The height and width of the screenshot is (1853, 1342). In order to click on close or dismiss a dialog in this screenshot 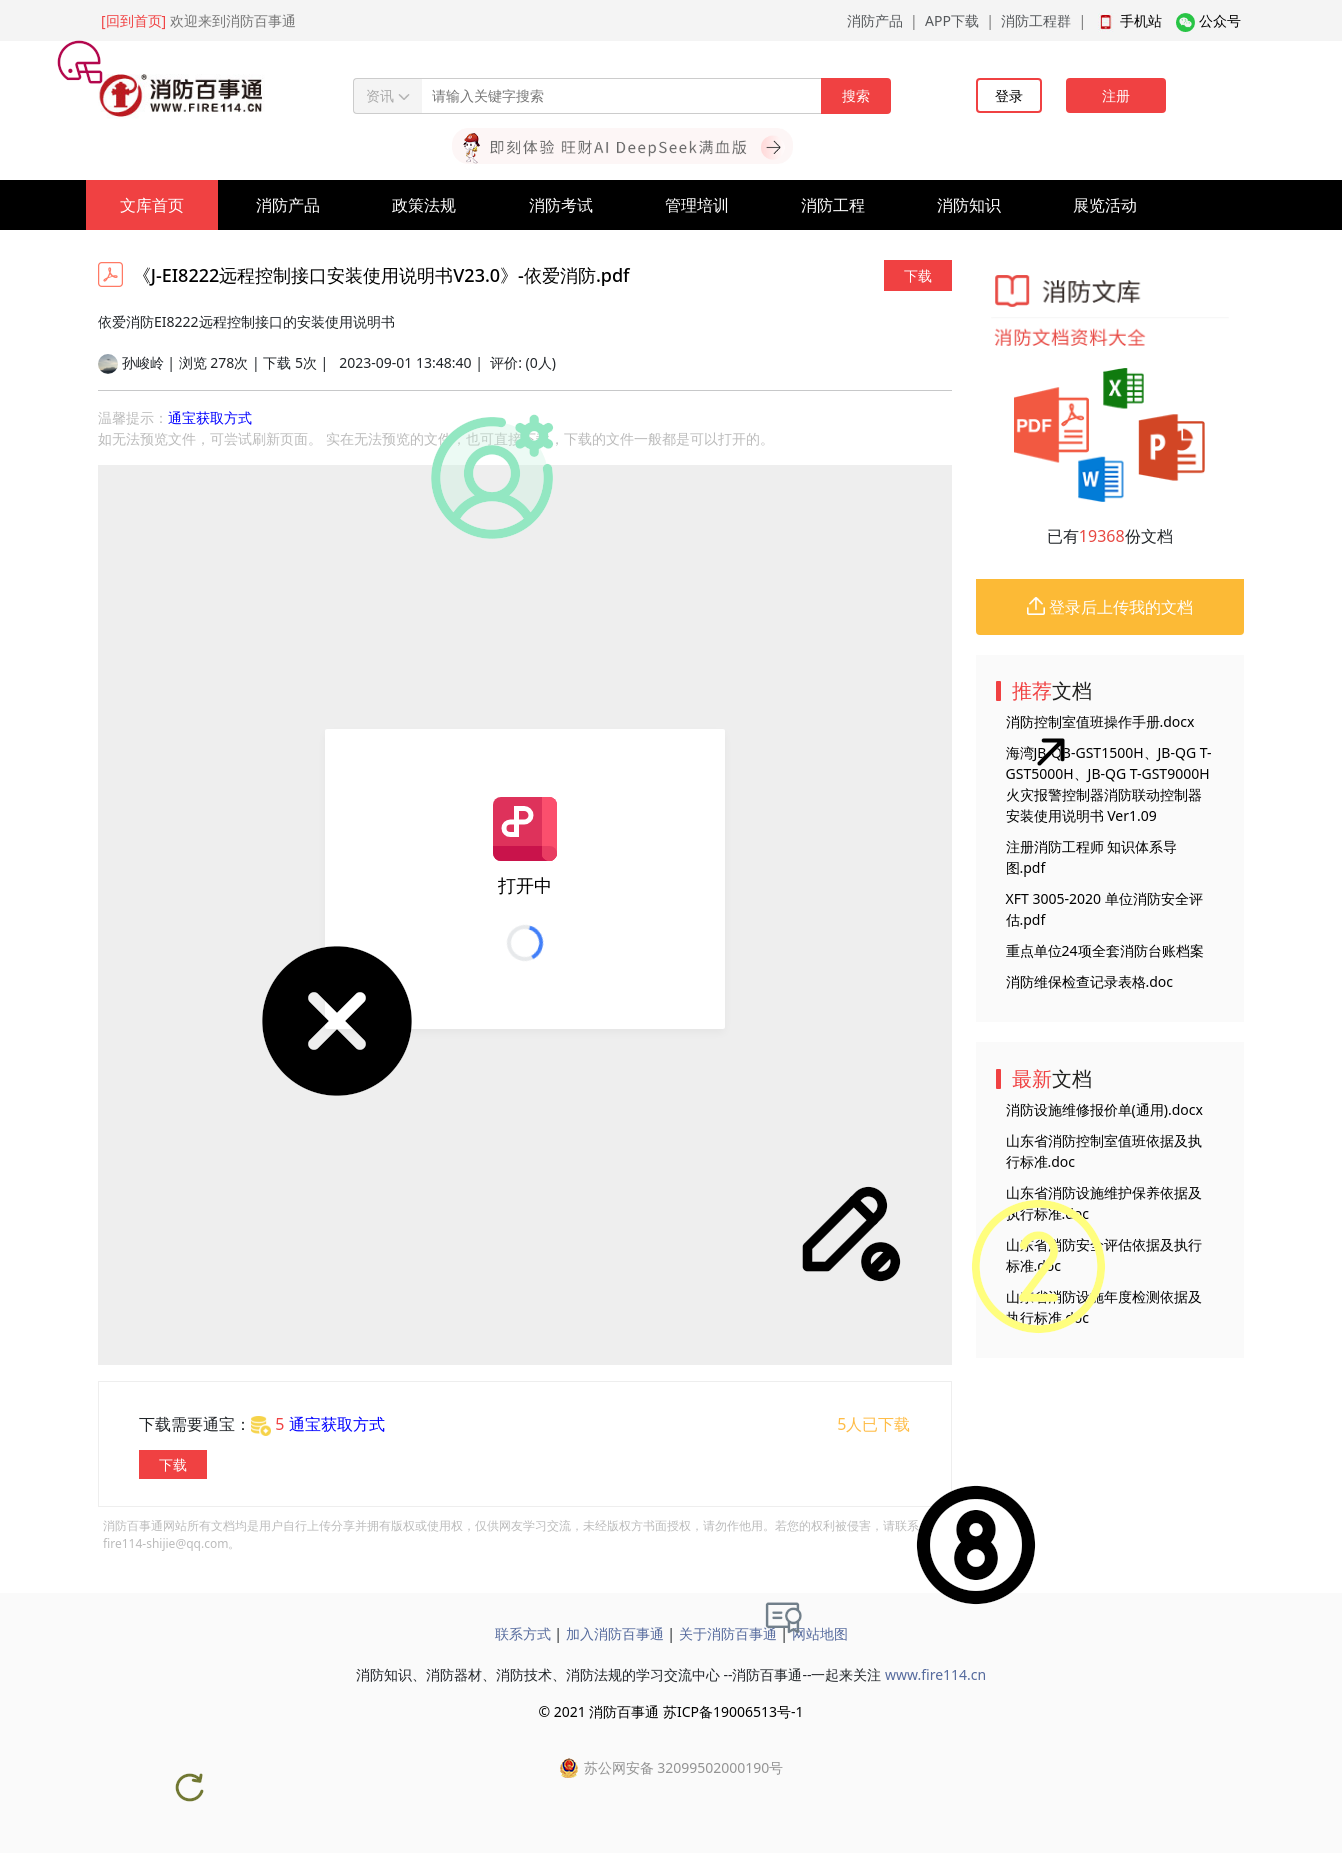, I will do `click(337, 1021)`.